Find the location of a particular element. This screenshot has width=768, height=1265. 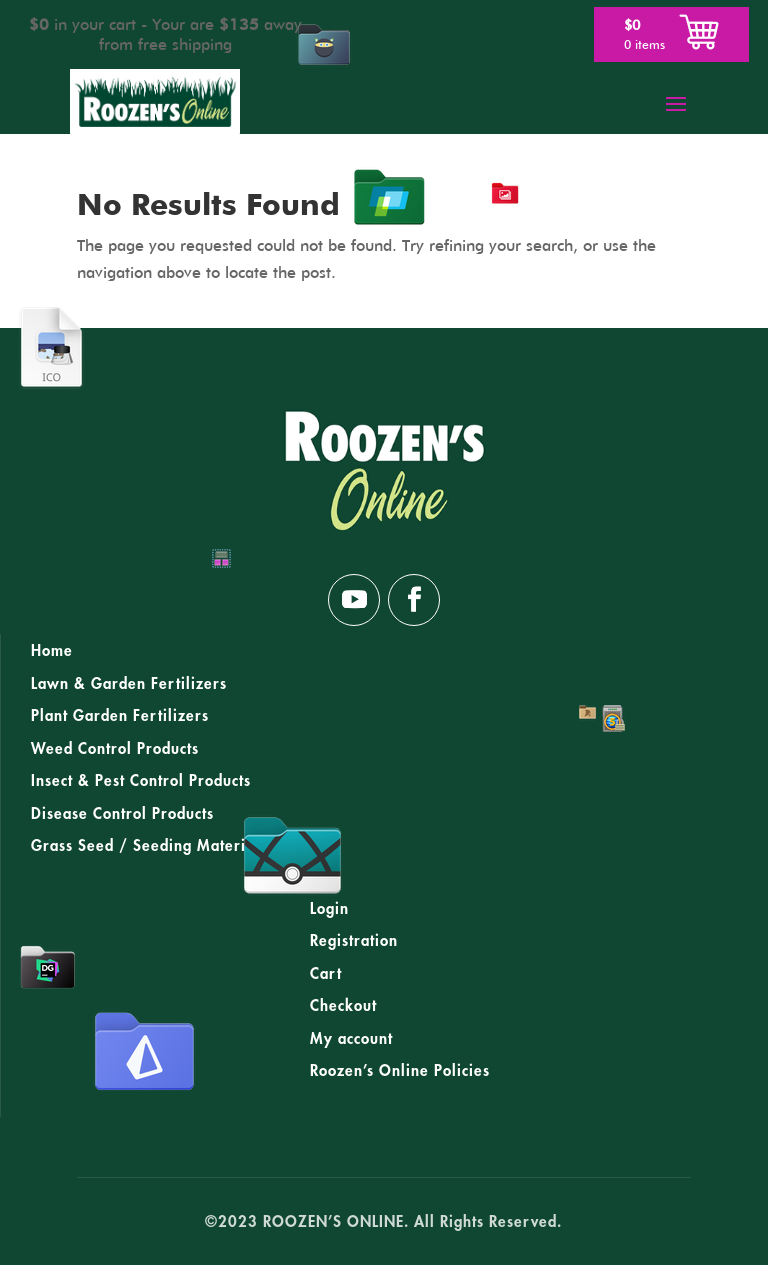

an ico image file used for icons and favicons is located at coordinates (51, 348).